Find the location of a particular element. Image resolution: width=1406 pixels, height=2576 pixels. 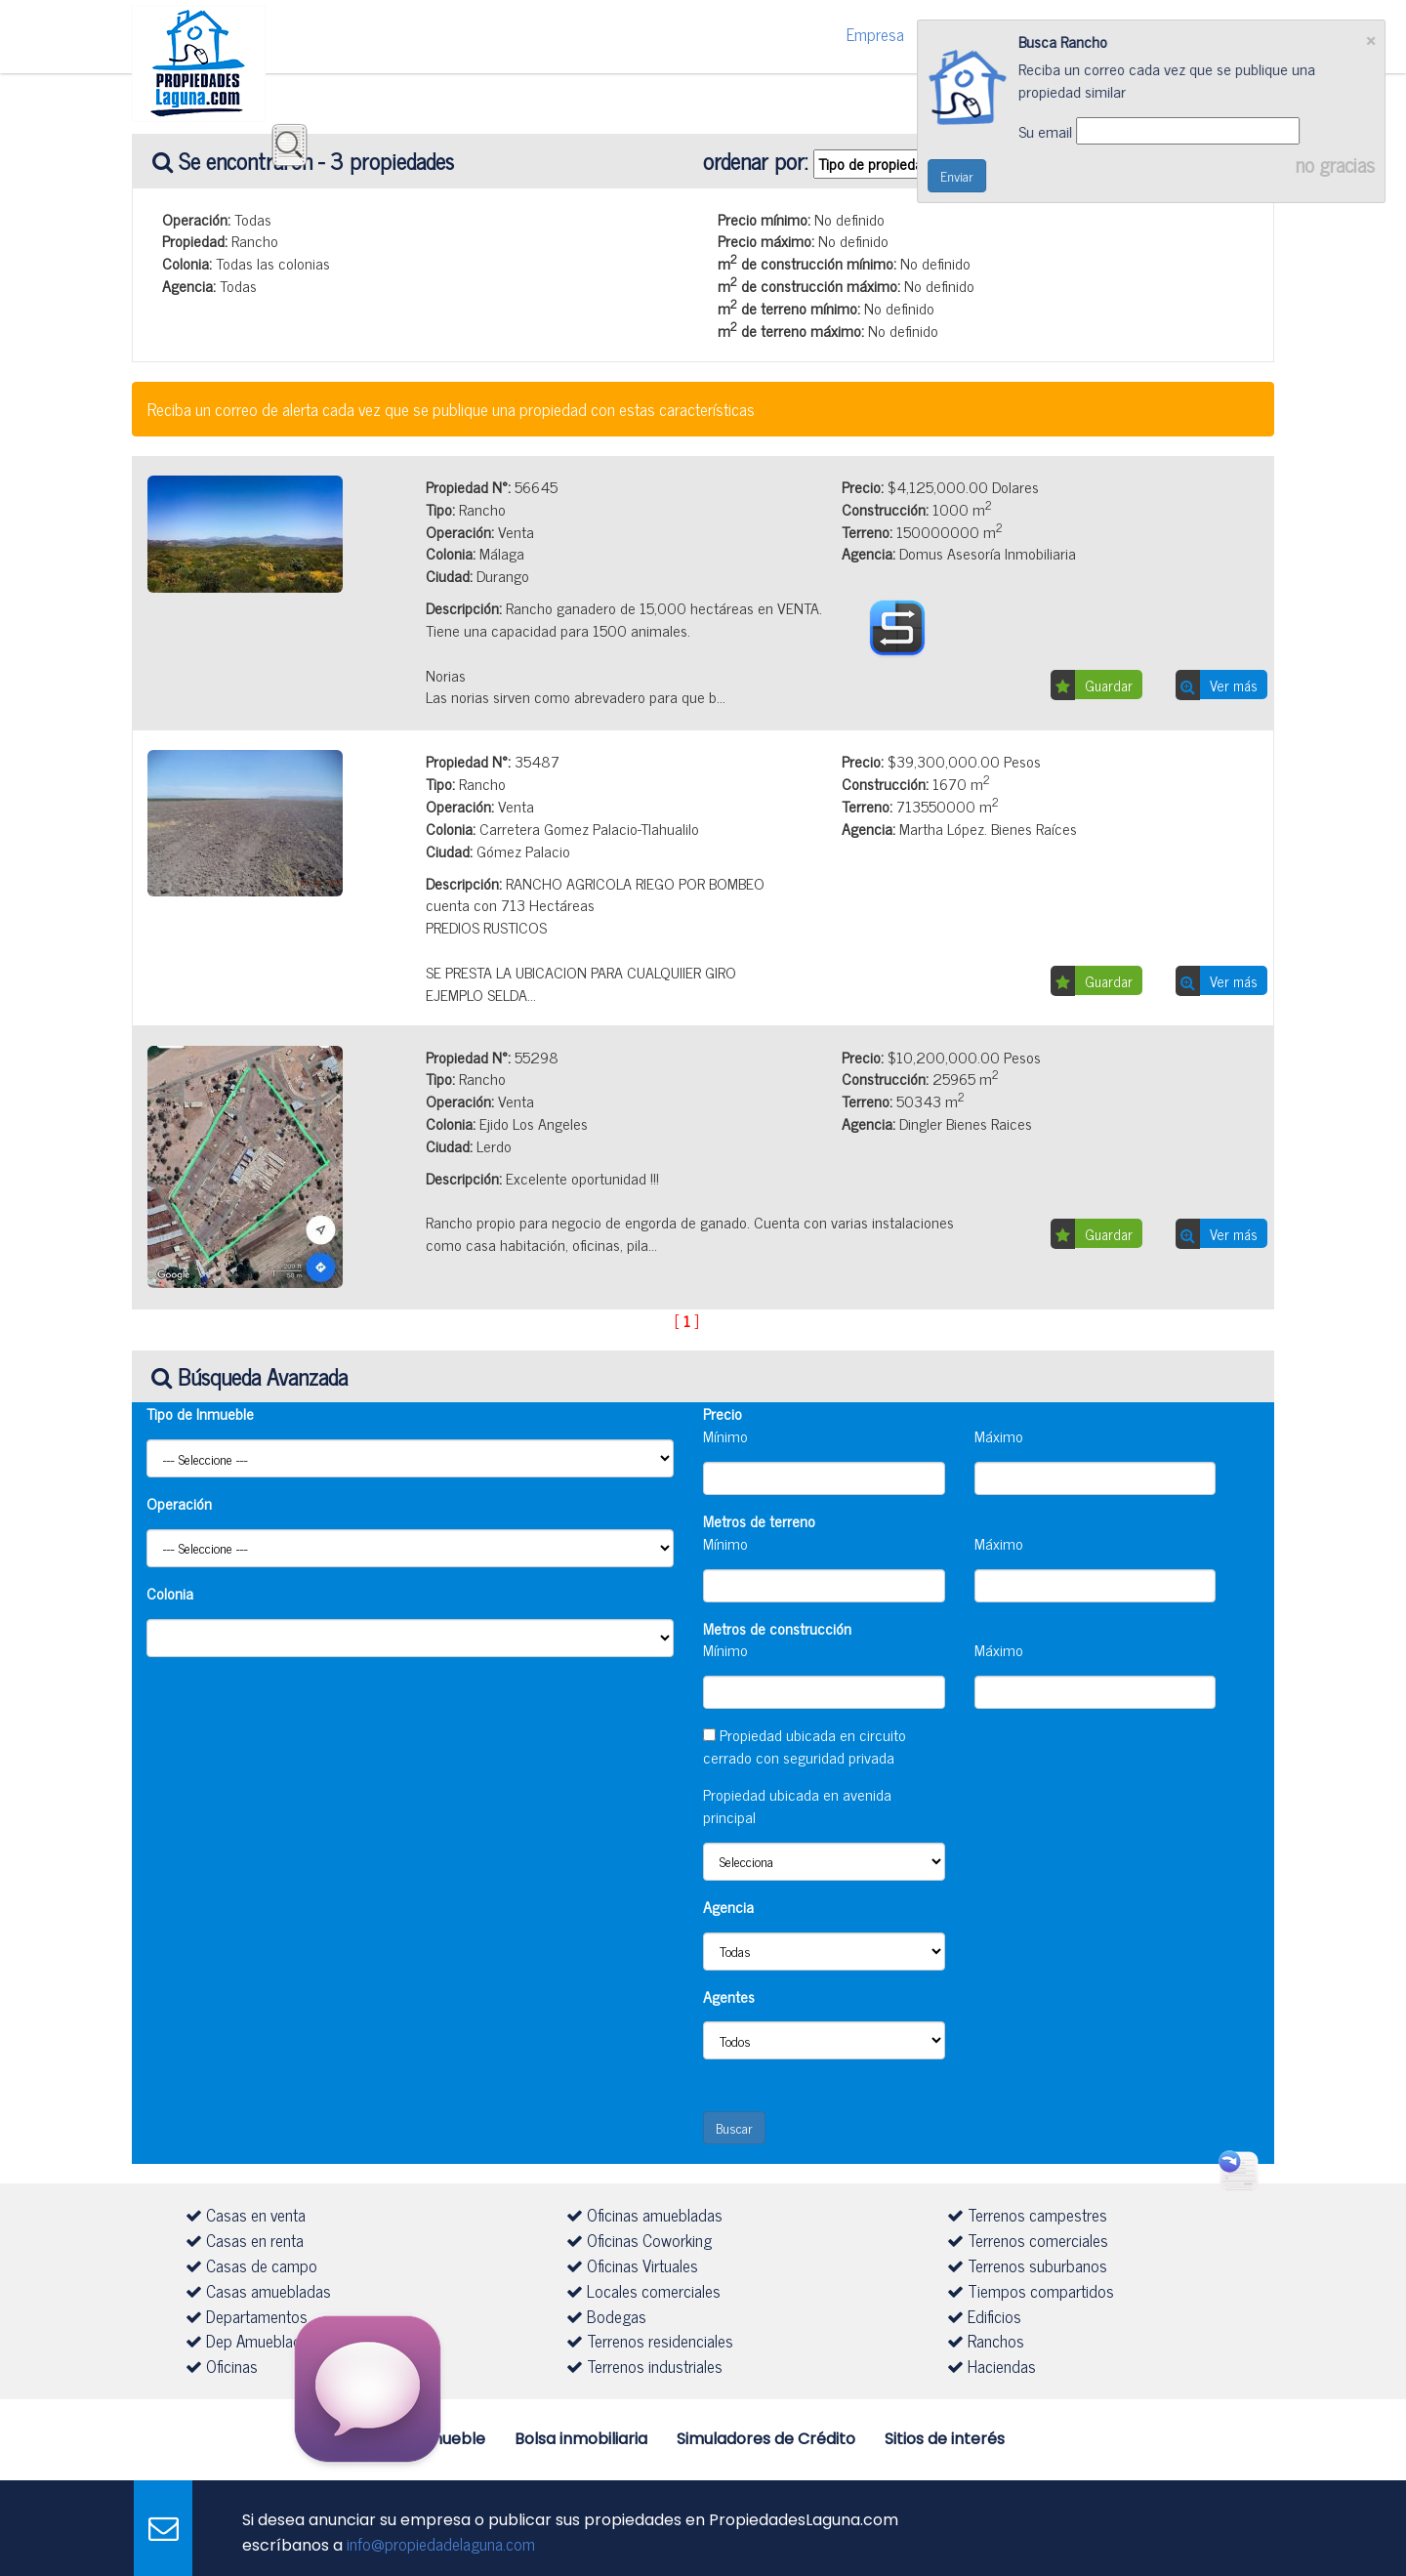

open quickchar character picker app is located at coordinates (1239, 2171).